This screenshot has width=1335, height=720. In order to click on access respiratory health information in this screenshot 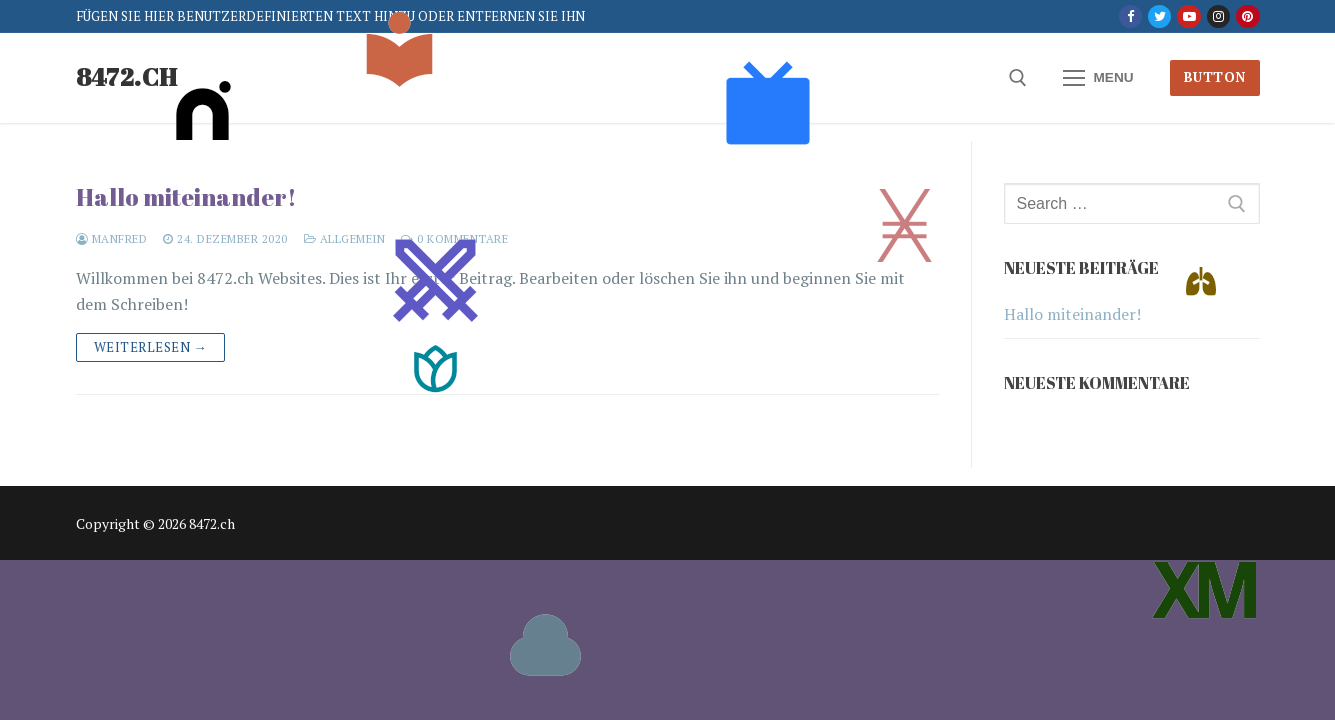, I will do `click(1201, 282)`.